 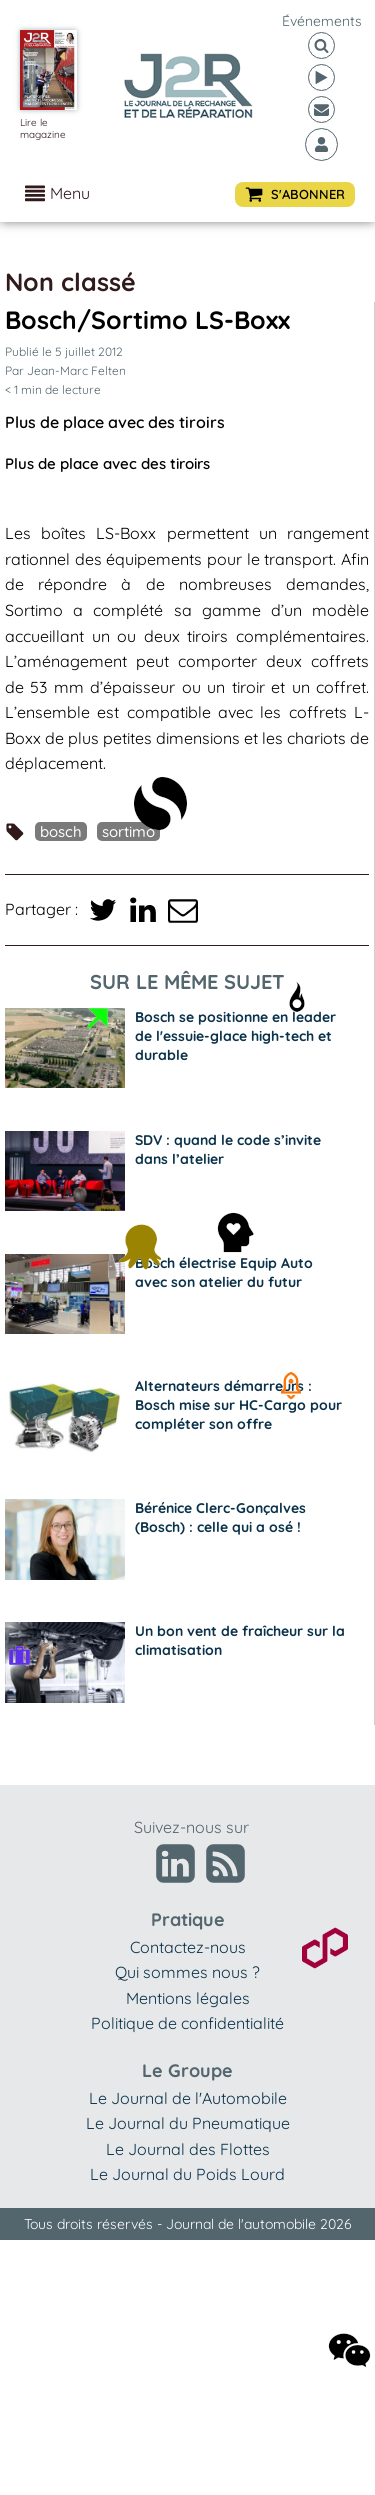 I want to click on open simplenote app, so click(x=160, y=803).